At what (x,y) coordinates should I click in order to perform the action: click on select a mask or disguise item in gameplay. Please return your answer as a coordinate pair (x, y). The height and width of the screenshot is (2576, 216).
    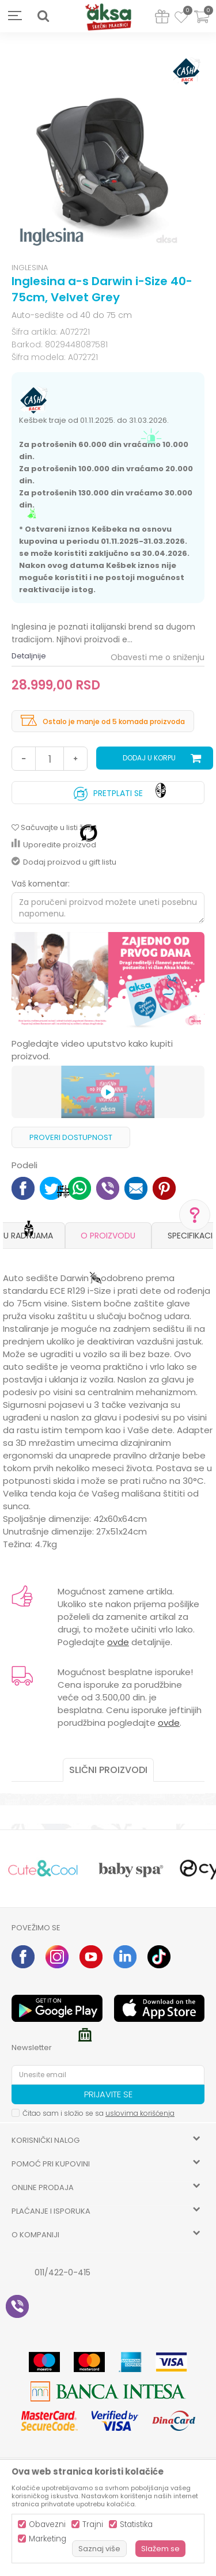
    Looking at the image, I should click on (161, 790).